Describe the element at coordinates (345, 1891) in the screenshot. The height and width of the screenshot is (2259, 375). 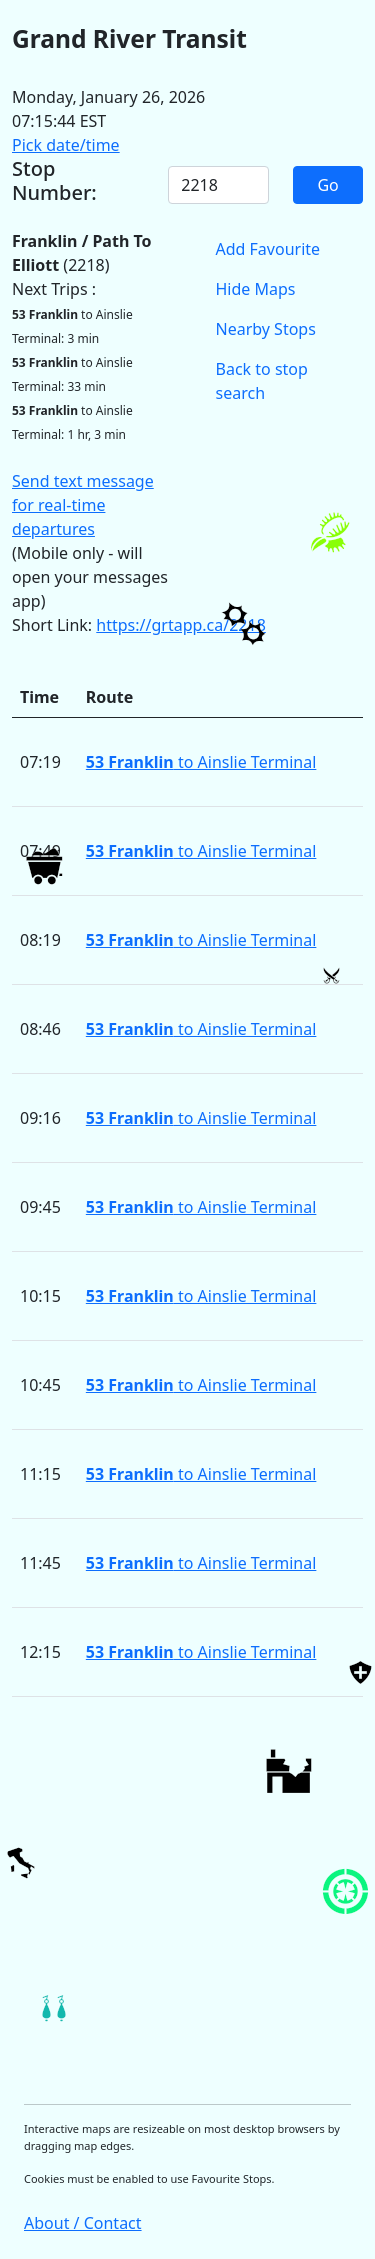
I see `aim or target an object in-game` at that location.